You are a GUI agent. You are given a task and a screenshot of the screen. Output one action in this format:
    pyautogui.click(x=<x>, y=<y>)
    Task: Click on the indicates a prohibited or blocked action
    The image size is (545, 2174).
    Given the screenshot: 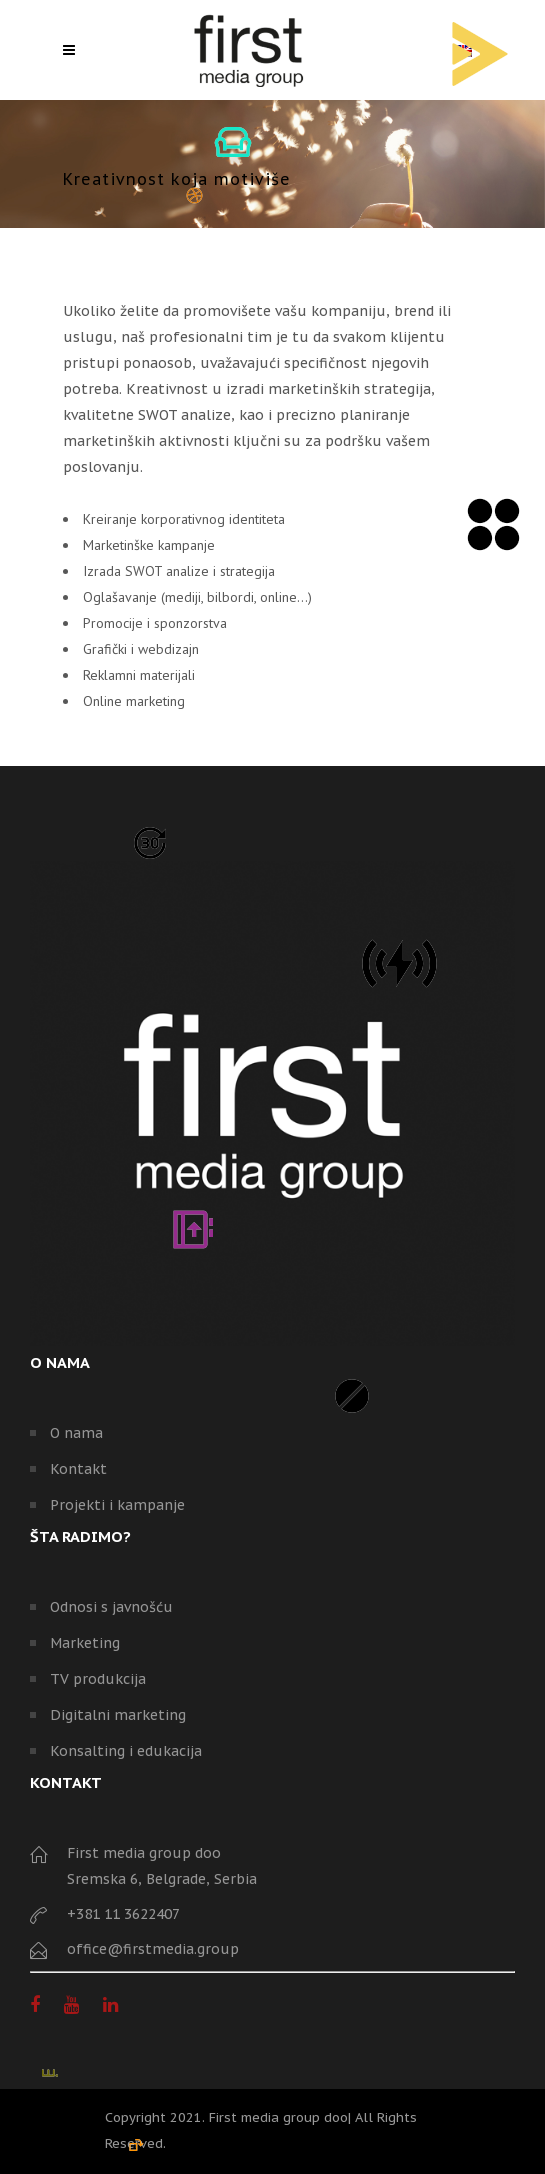 What is the action you would take?
    pyautogui.click(x=352, y=1396)
    